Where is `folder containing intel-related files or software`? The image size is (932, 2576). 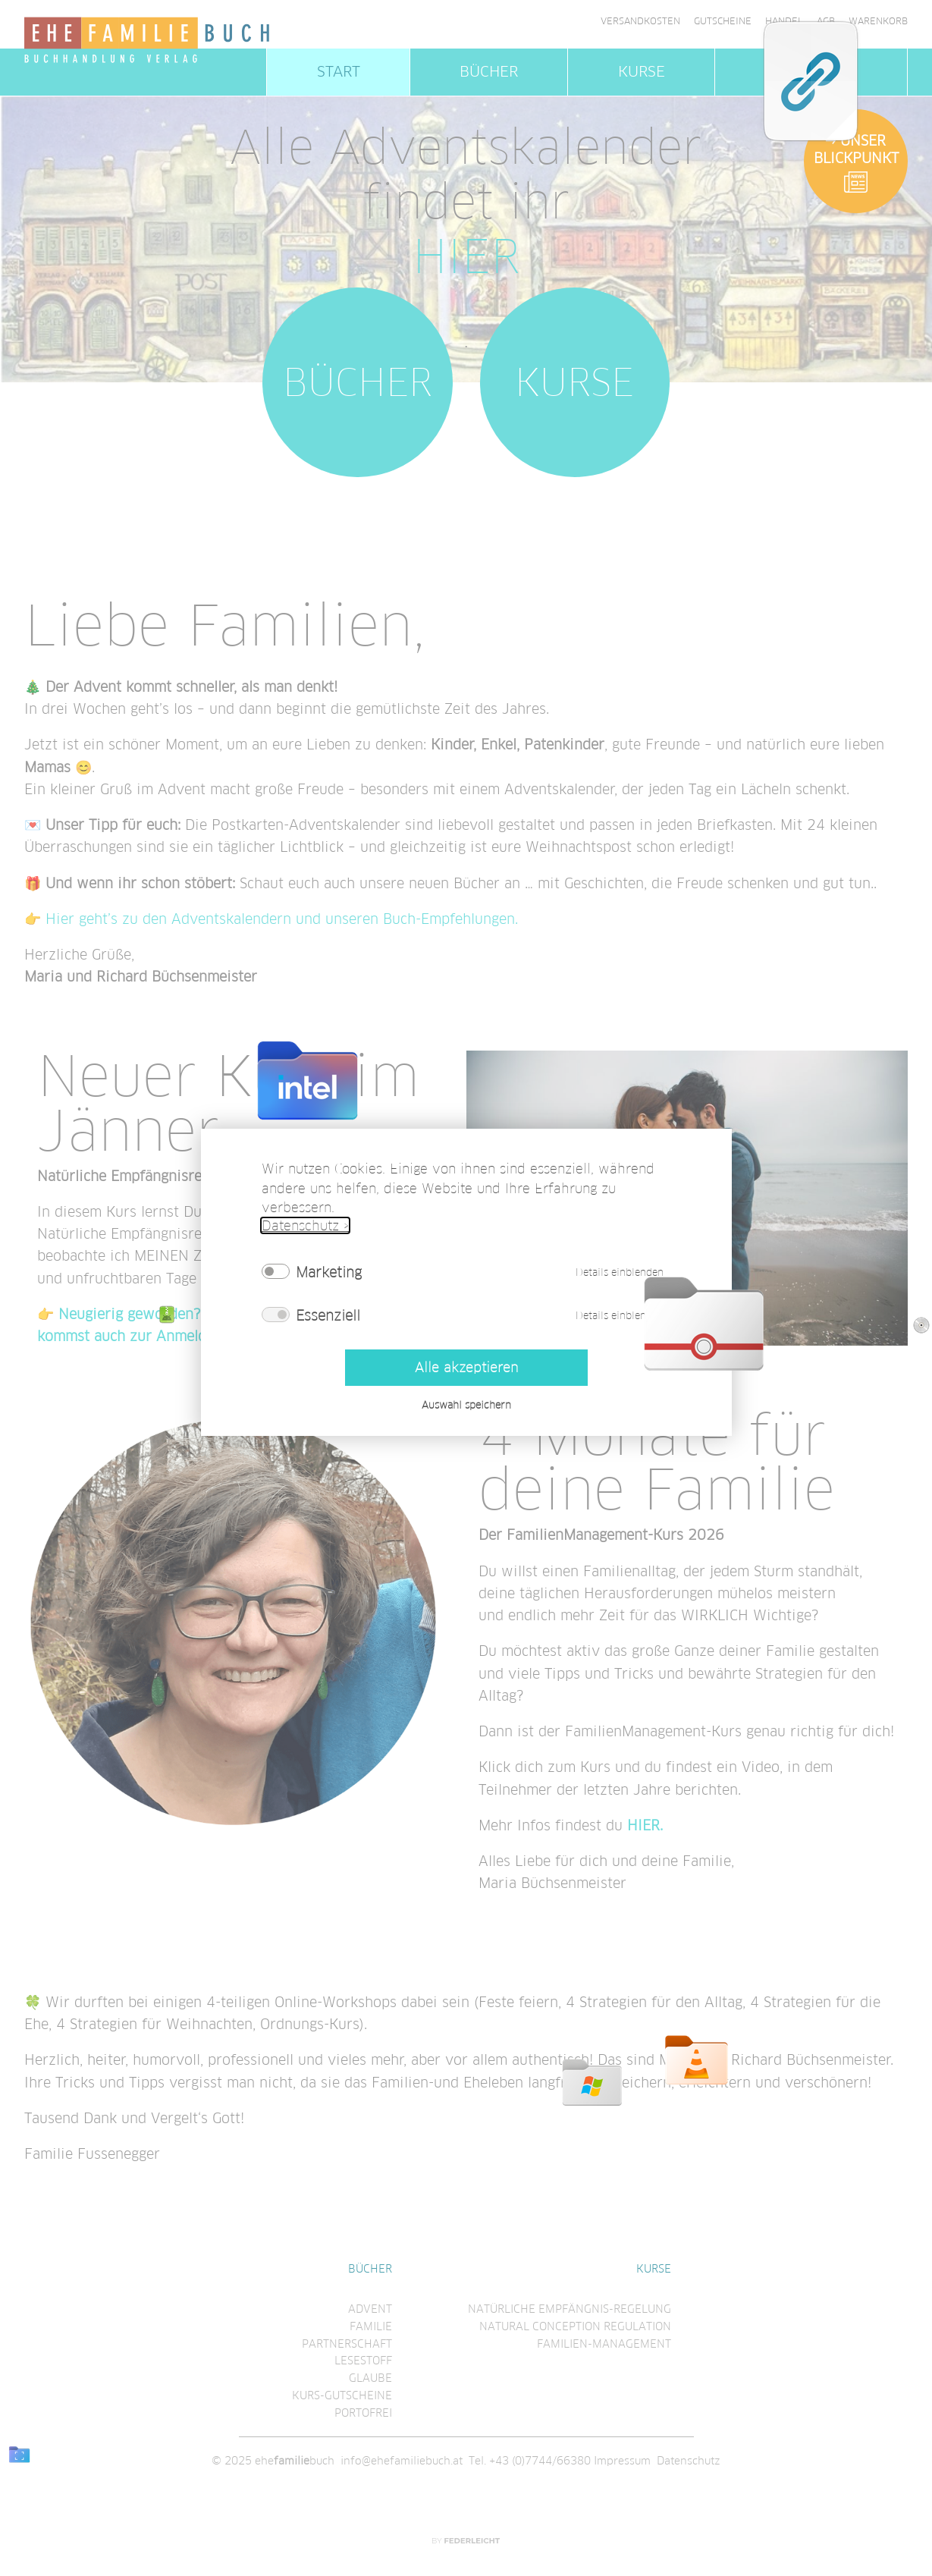 folder containing intel-related files or software is located at coordinates (307, 1083).